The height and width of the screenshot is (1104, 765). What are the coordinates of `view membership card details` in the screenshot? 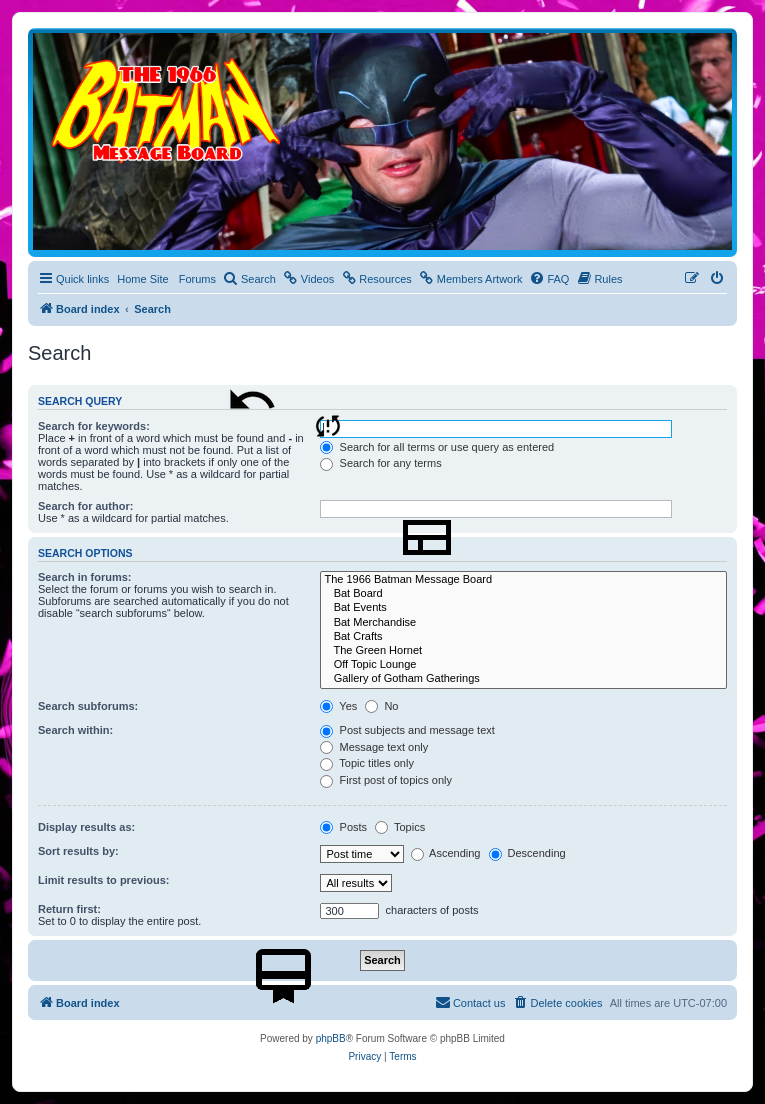 It's located at (283, 976).